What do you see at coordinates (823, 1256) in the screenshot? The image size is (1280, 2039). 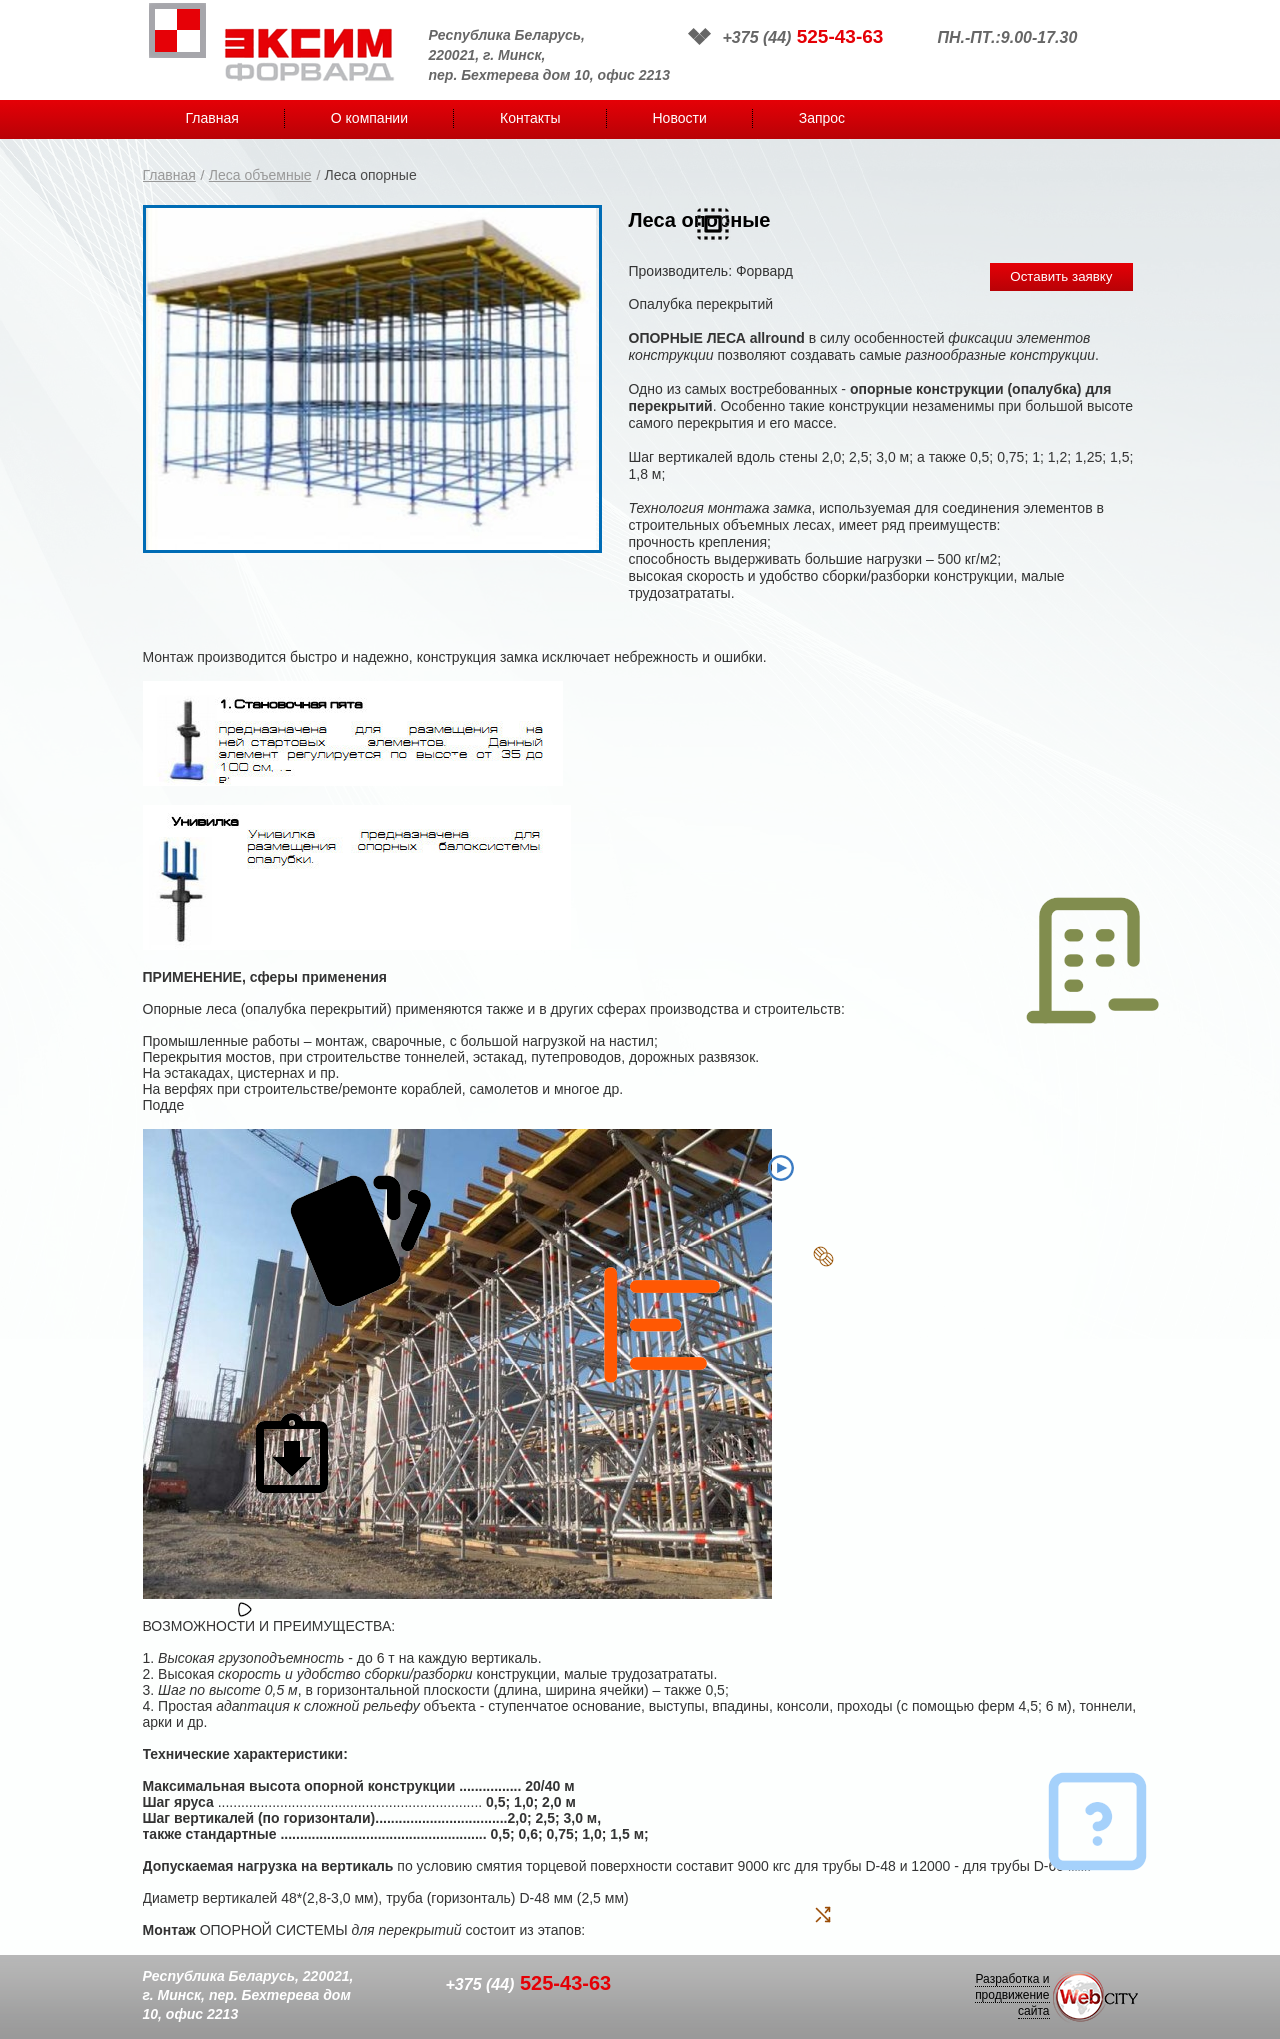 I see `exclude overlapping elements from selection` at bounding box center [823, 1256].